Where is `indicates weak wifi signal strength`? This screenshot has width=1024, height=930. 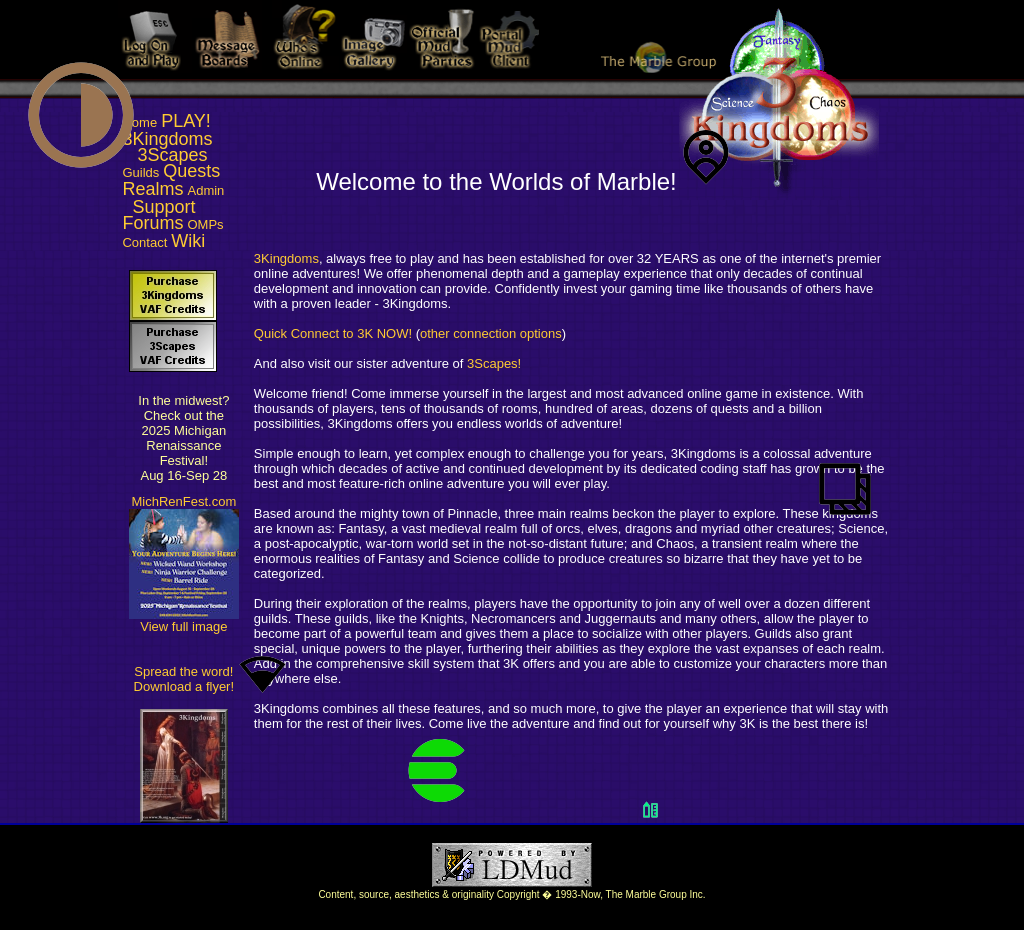 indicates weak wifi signal strength is located at coordinates (262, 674).